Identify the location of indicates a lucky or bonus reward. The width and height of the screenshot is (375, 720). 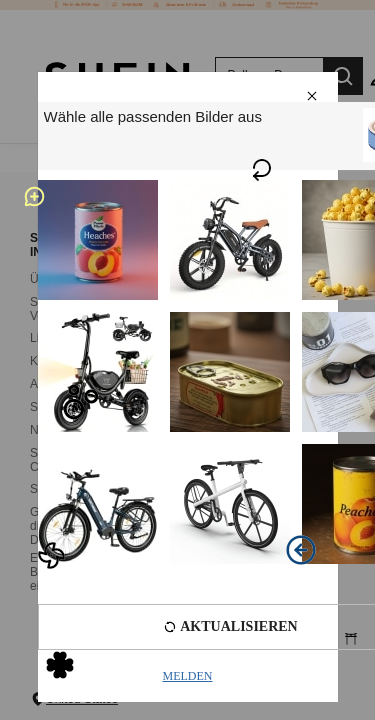
(60, 665).